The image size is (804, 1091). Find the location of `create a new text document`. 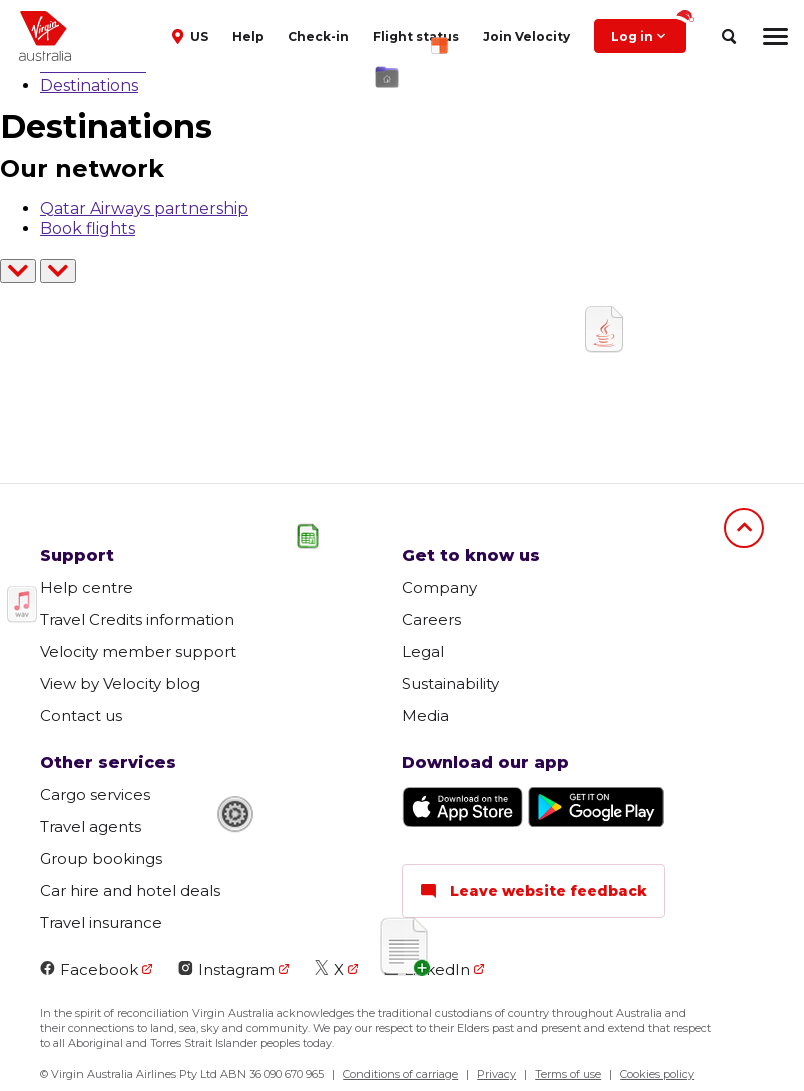

create a new text document is located at coordinates (404, 946).